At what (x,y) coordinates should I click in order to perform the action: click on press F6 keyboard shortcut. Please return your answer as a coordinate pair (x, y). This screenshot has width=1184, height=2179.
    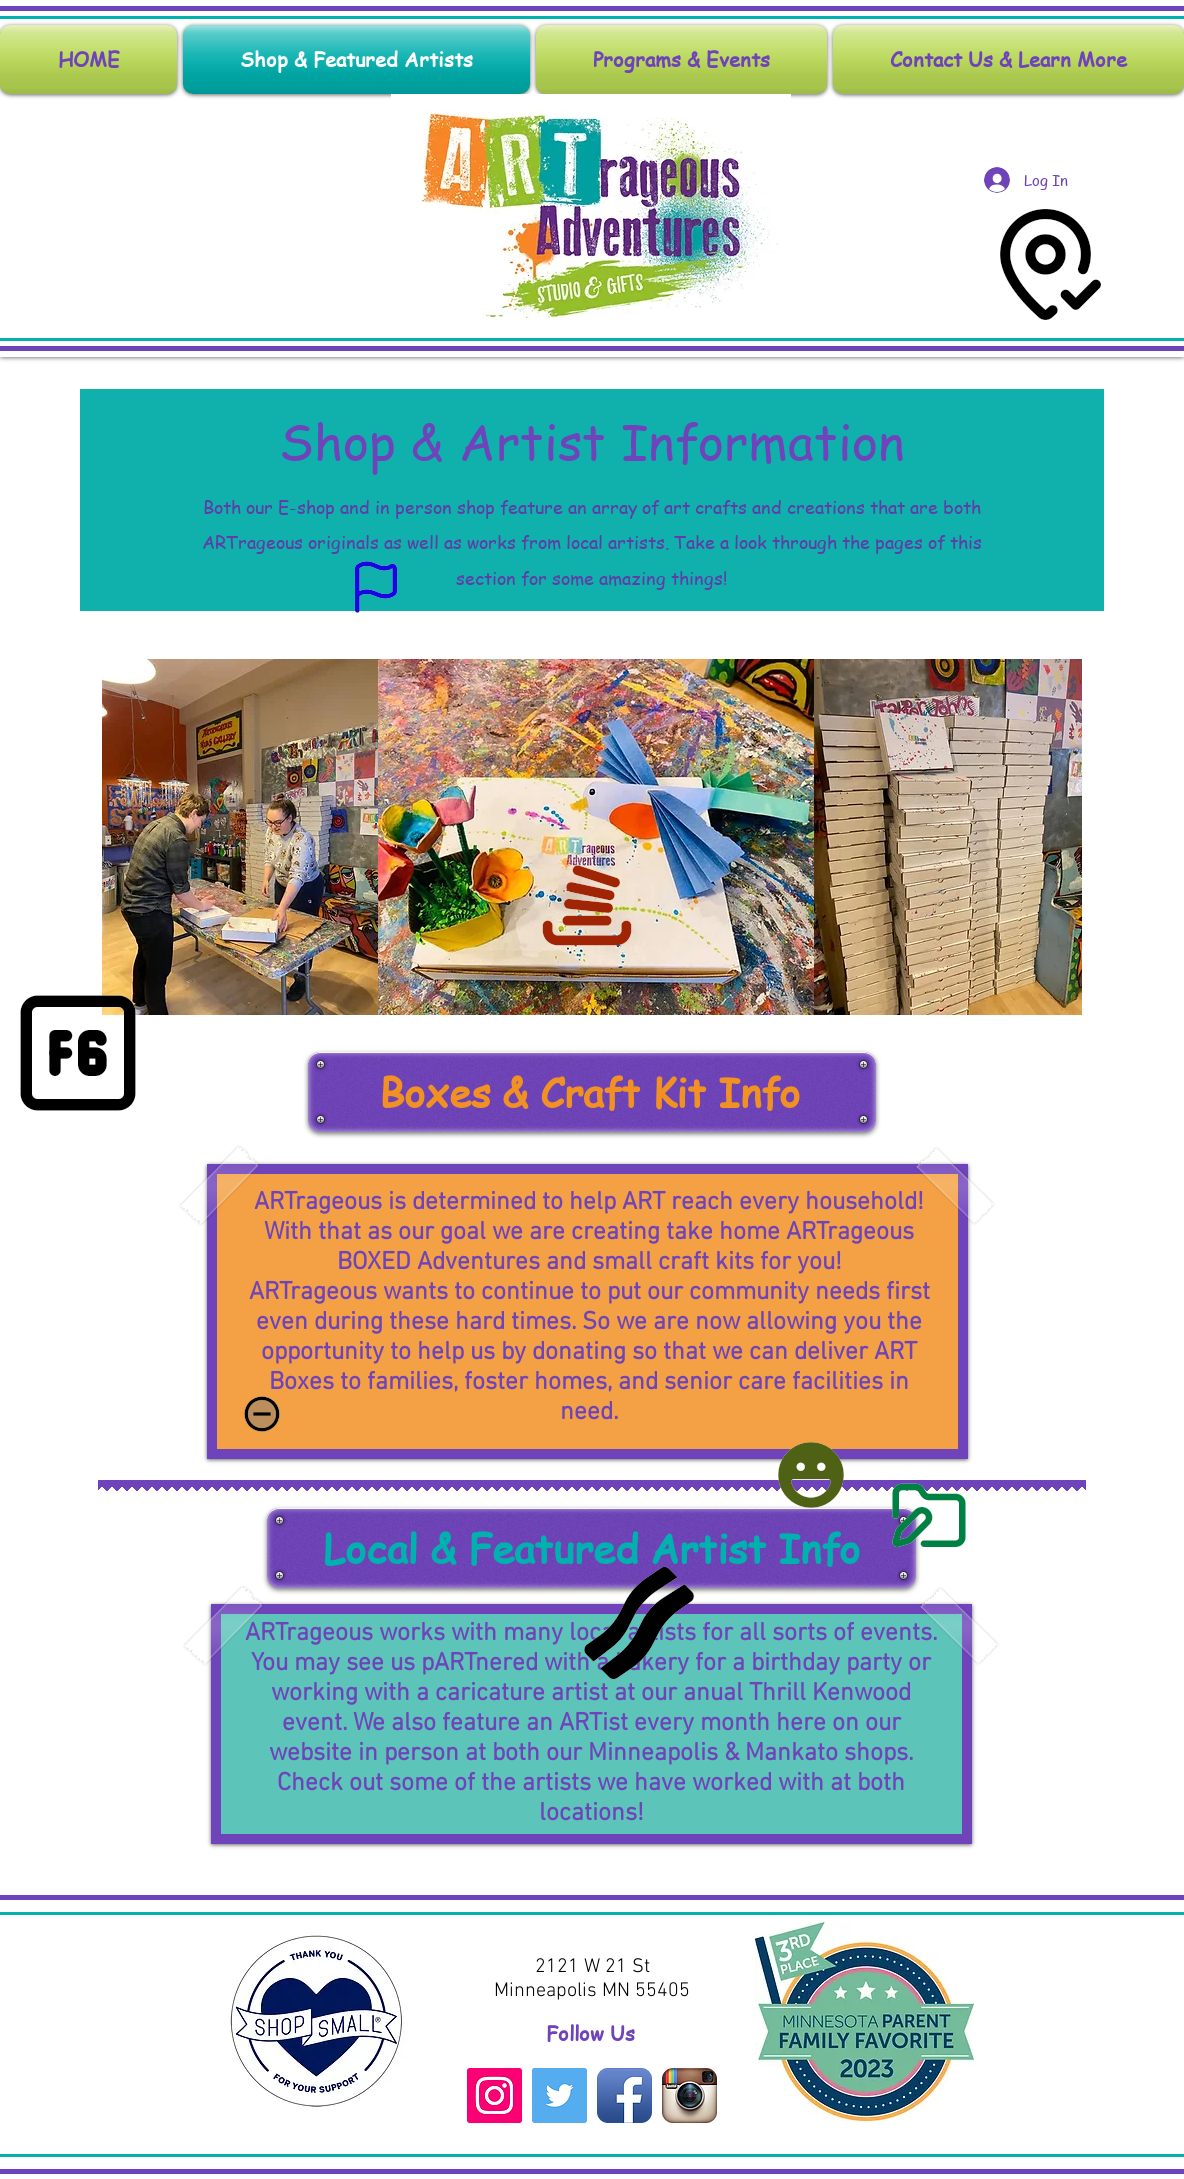
    Looking at the image, I should click on (78, 1053).